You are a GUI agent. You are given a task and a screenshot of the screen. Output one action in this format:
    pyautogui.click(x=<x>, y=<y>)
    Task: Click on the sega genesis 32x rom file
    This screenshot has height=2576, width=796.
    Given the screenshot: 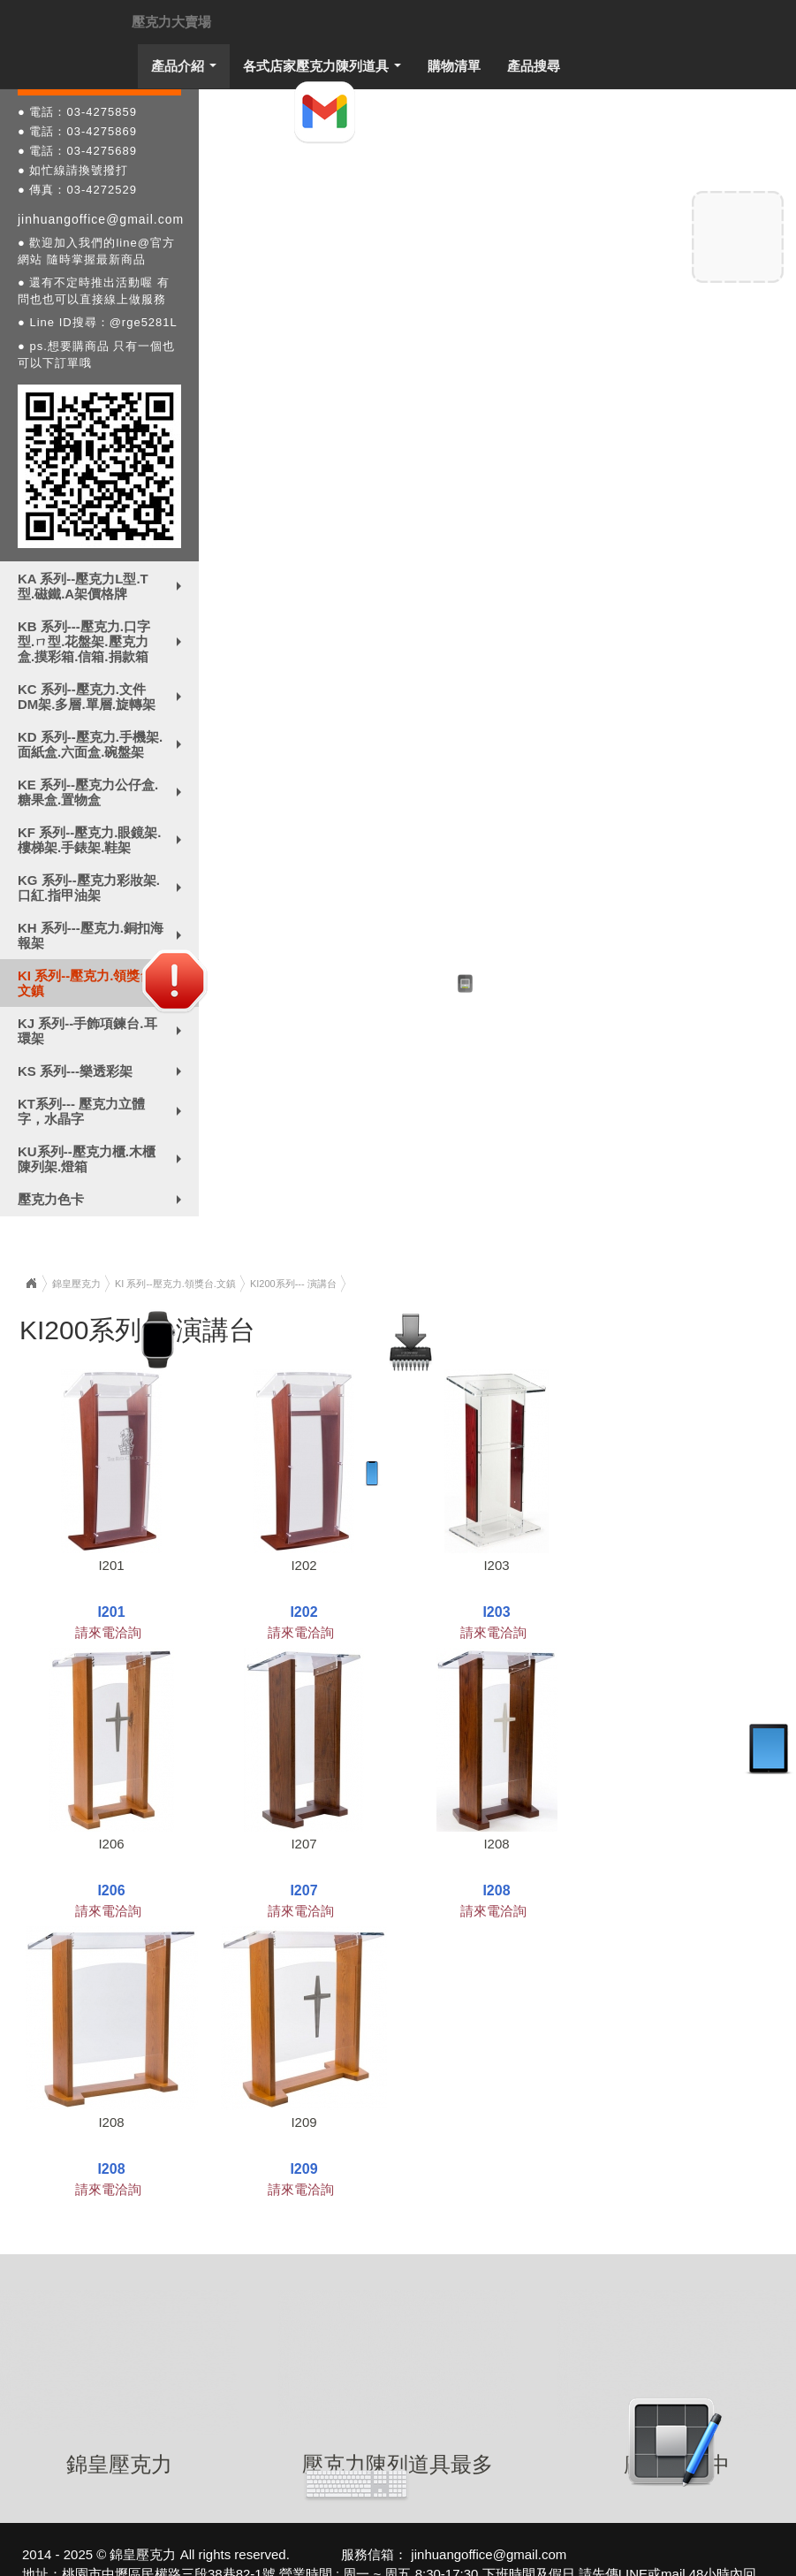 What is the action you would take?
    pyautogui.click(x=465, y=983)
    